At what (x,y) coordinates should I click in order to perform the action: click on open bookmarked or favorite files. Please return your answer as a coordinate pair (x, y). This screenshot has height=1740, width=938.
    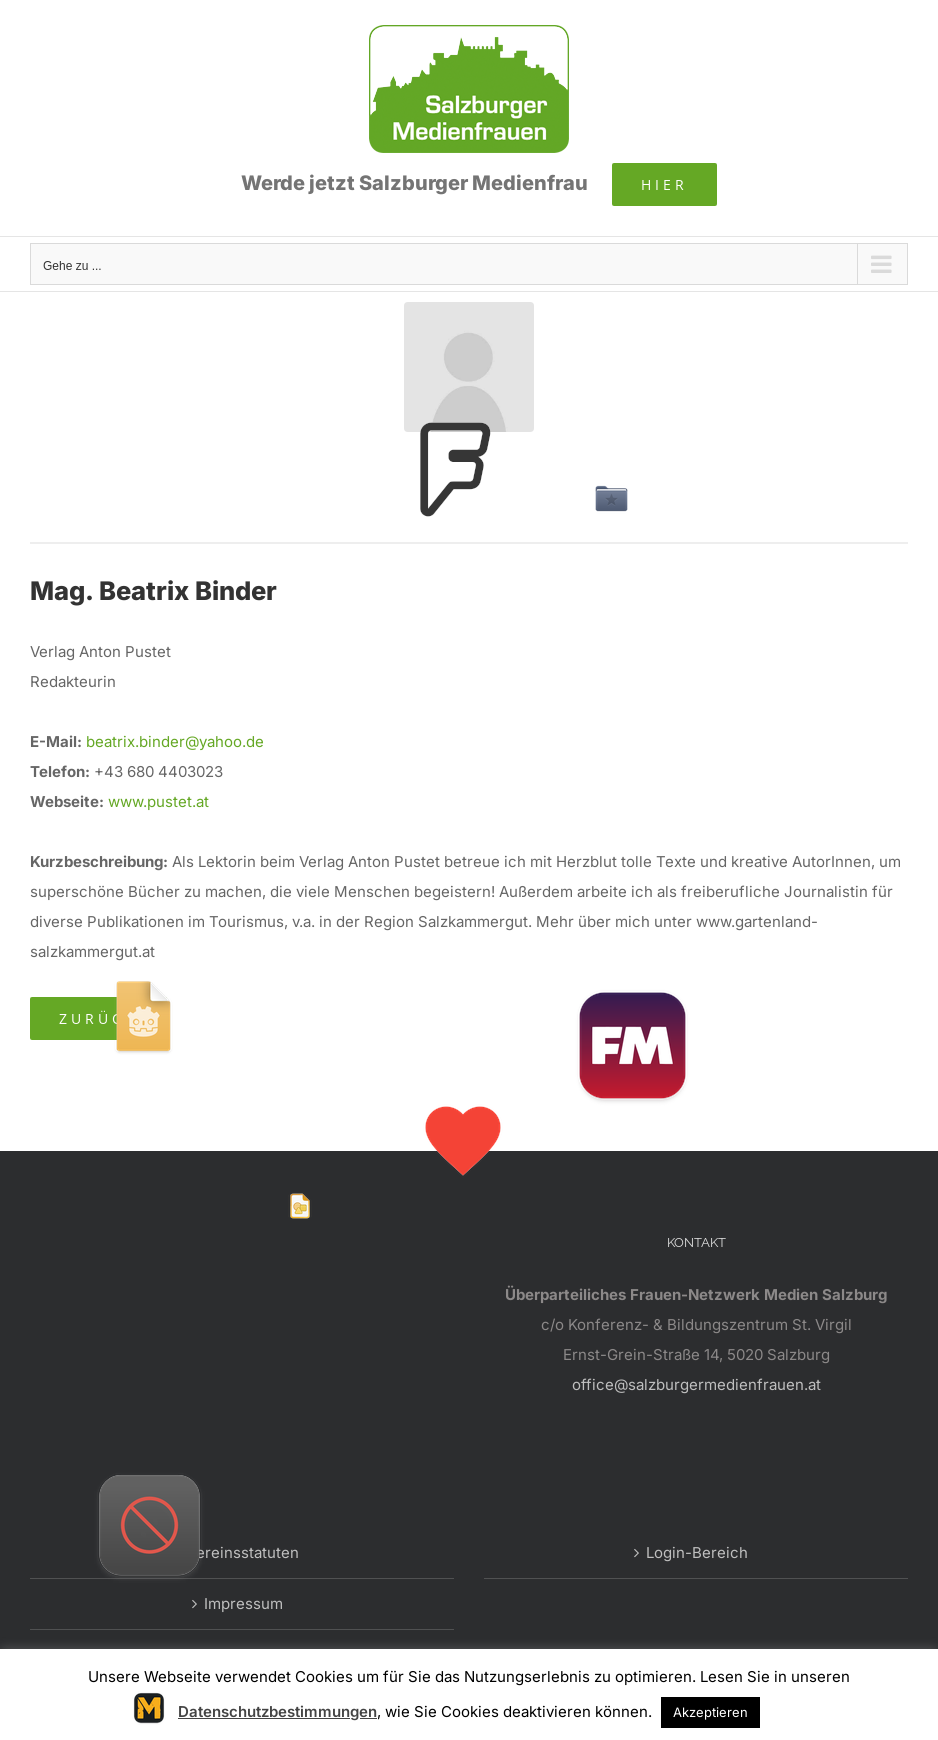
    Looking at the image, I should click on (611, 498).